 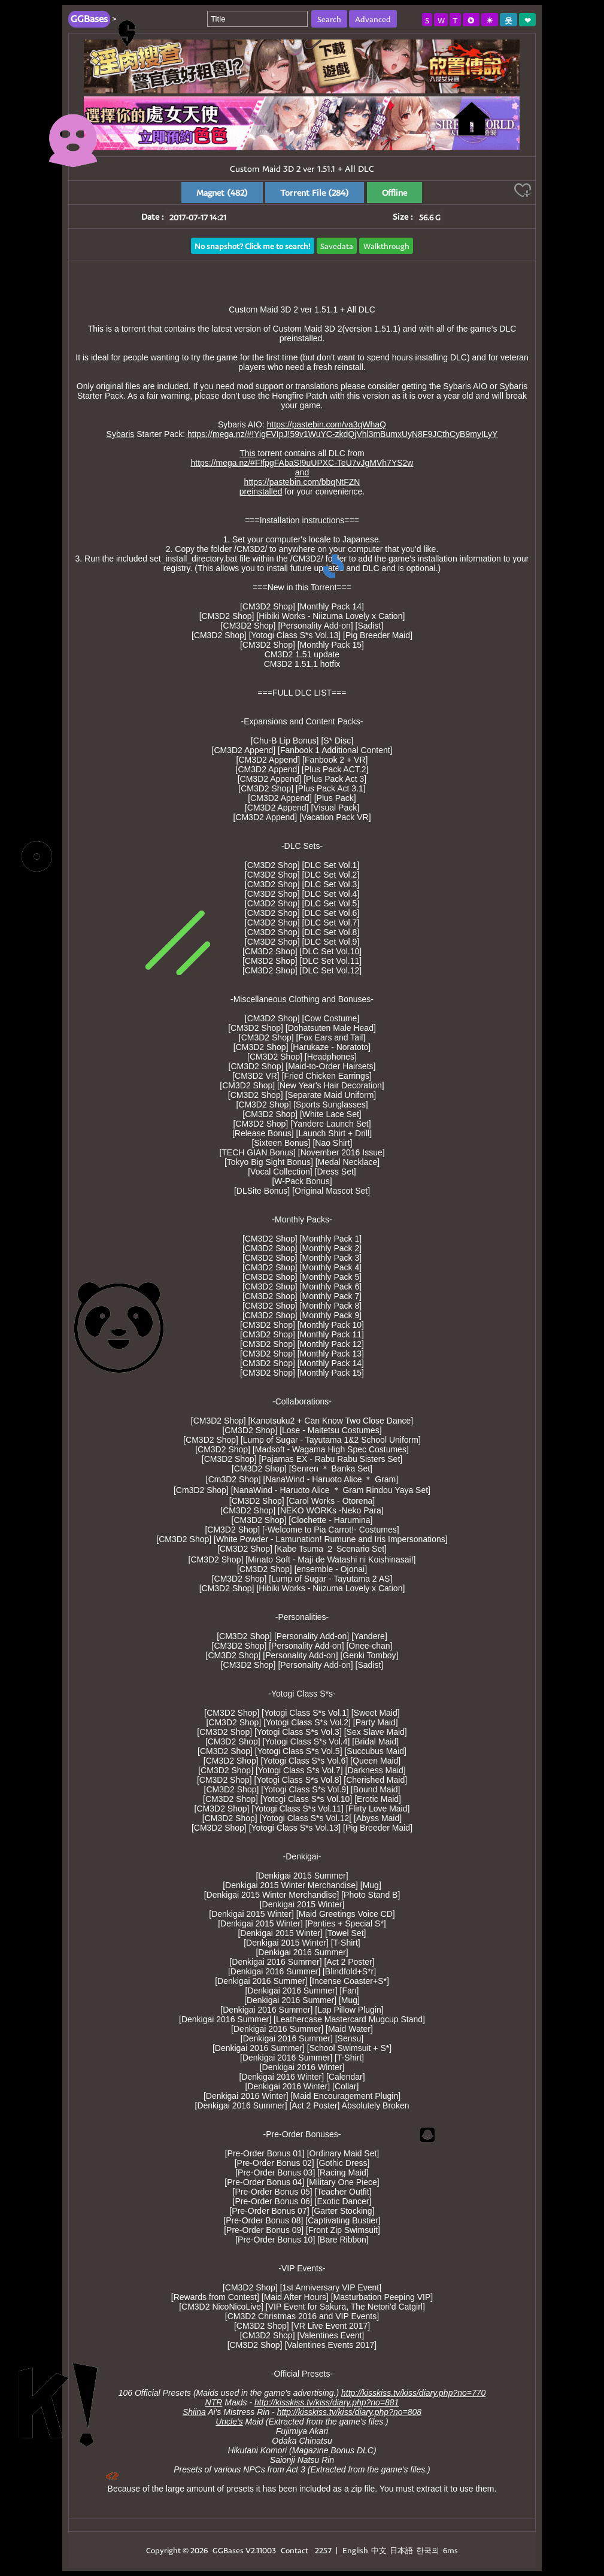 What do you see at coordinates (58, 2405) in the screenshot?
I see `open Kahoot! app` at bounding box center [58, 2405].